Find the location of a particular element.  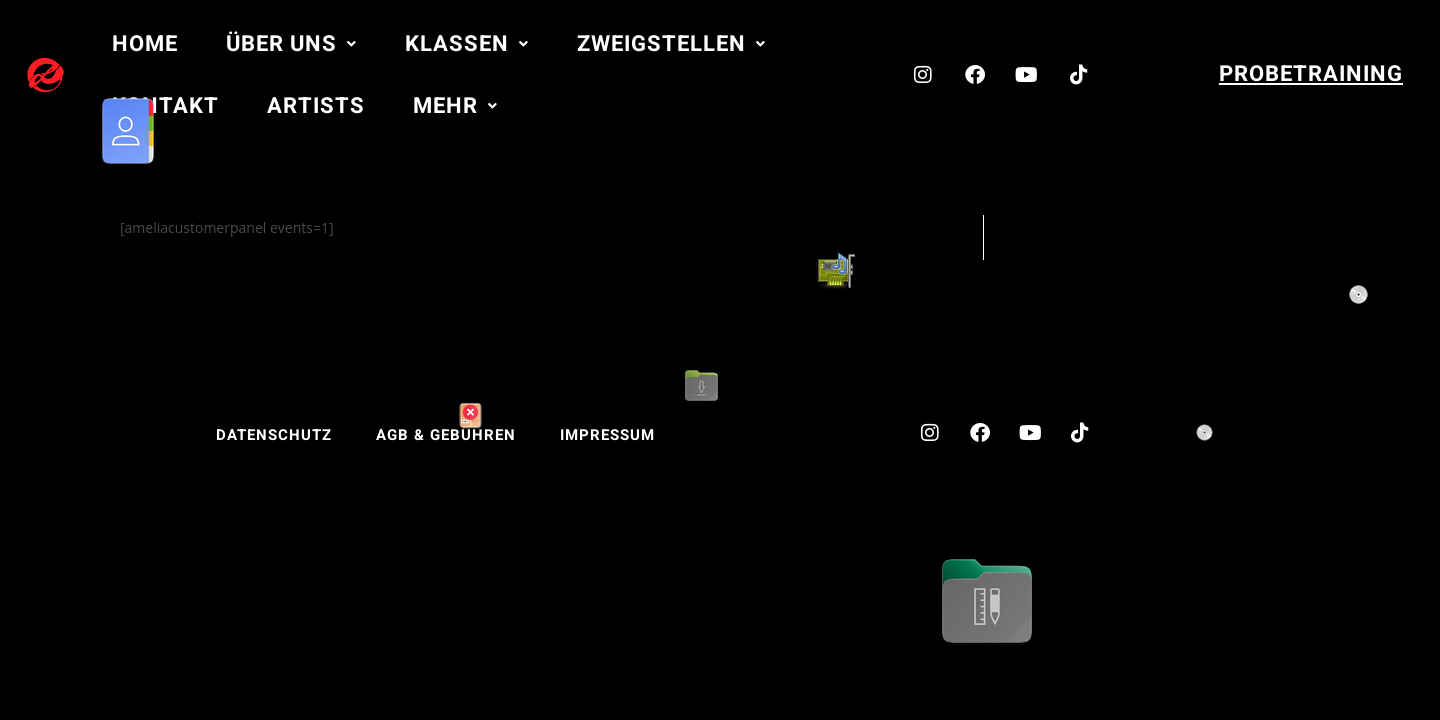

open contacts or address book app is located at coordinates (128, 131).